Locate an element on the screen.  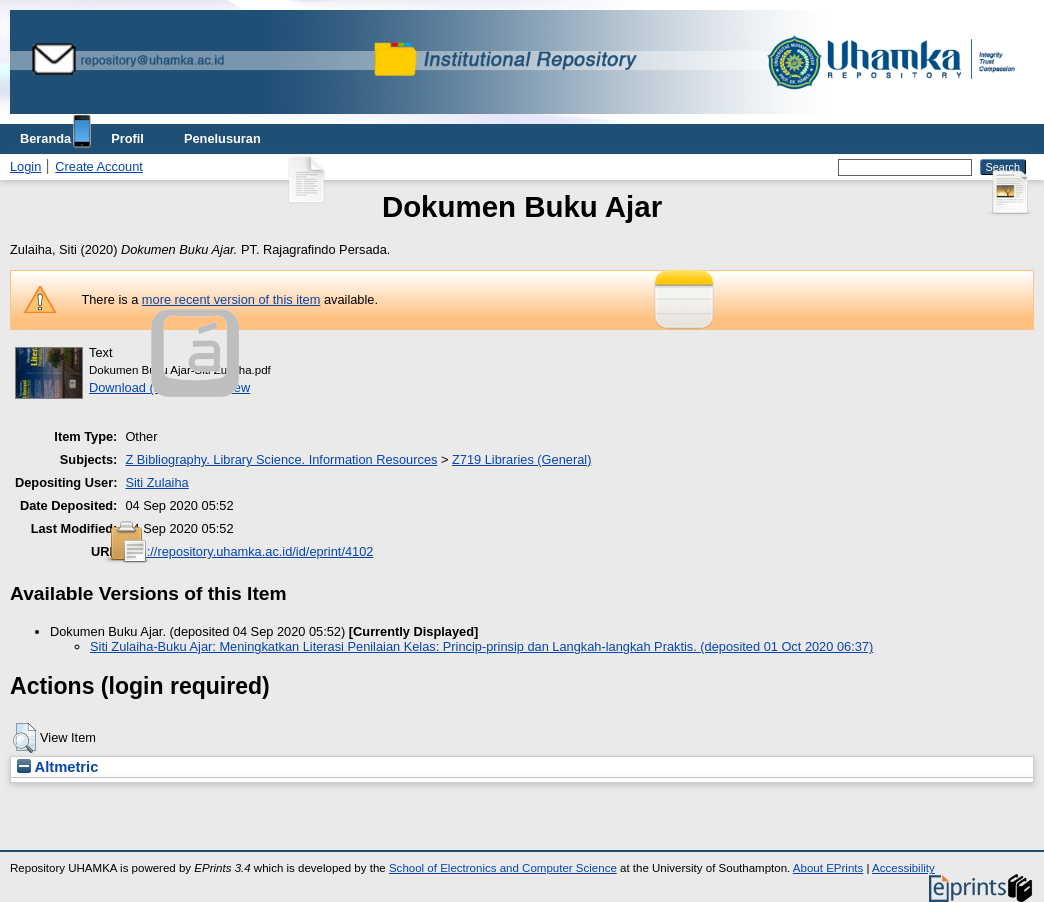
paste copied content from clipboard is located at coordinates (128, 543).